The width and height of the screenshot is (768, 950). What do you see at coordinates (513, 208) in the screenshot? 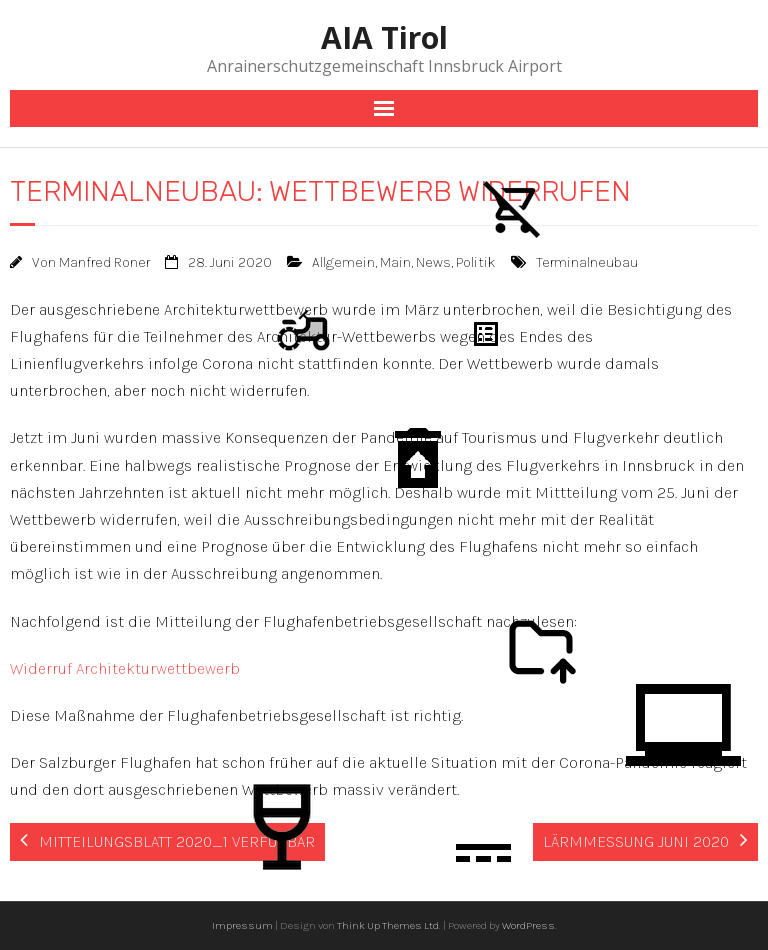
I see `remove item from shopping cart` at bounding box center [513, 208].